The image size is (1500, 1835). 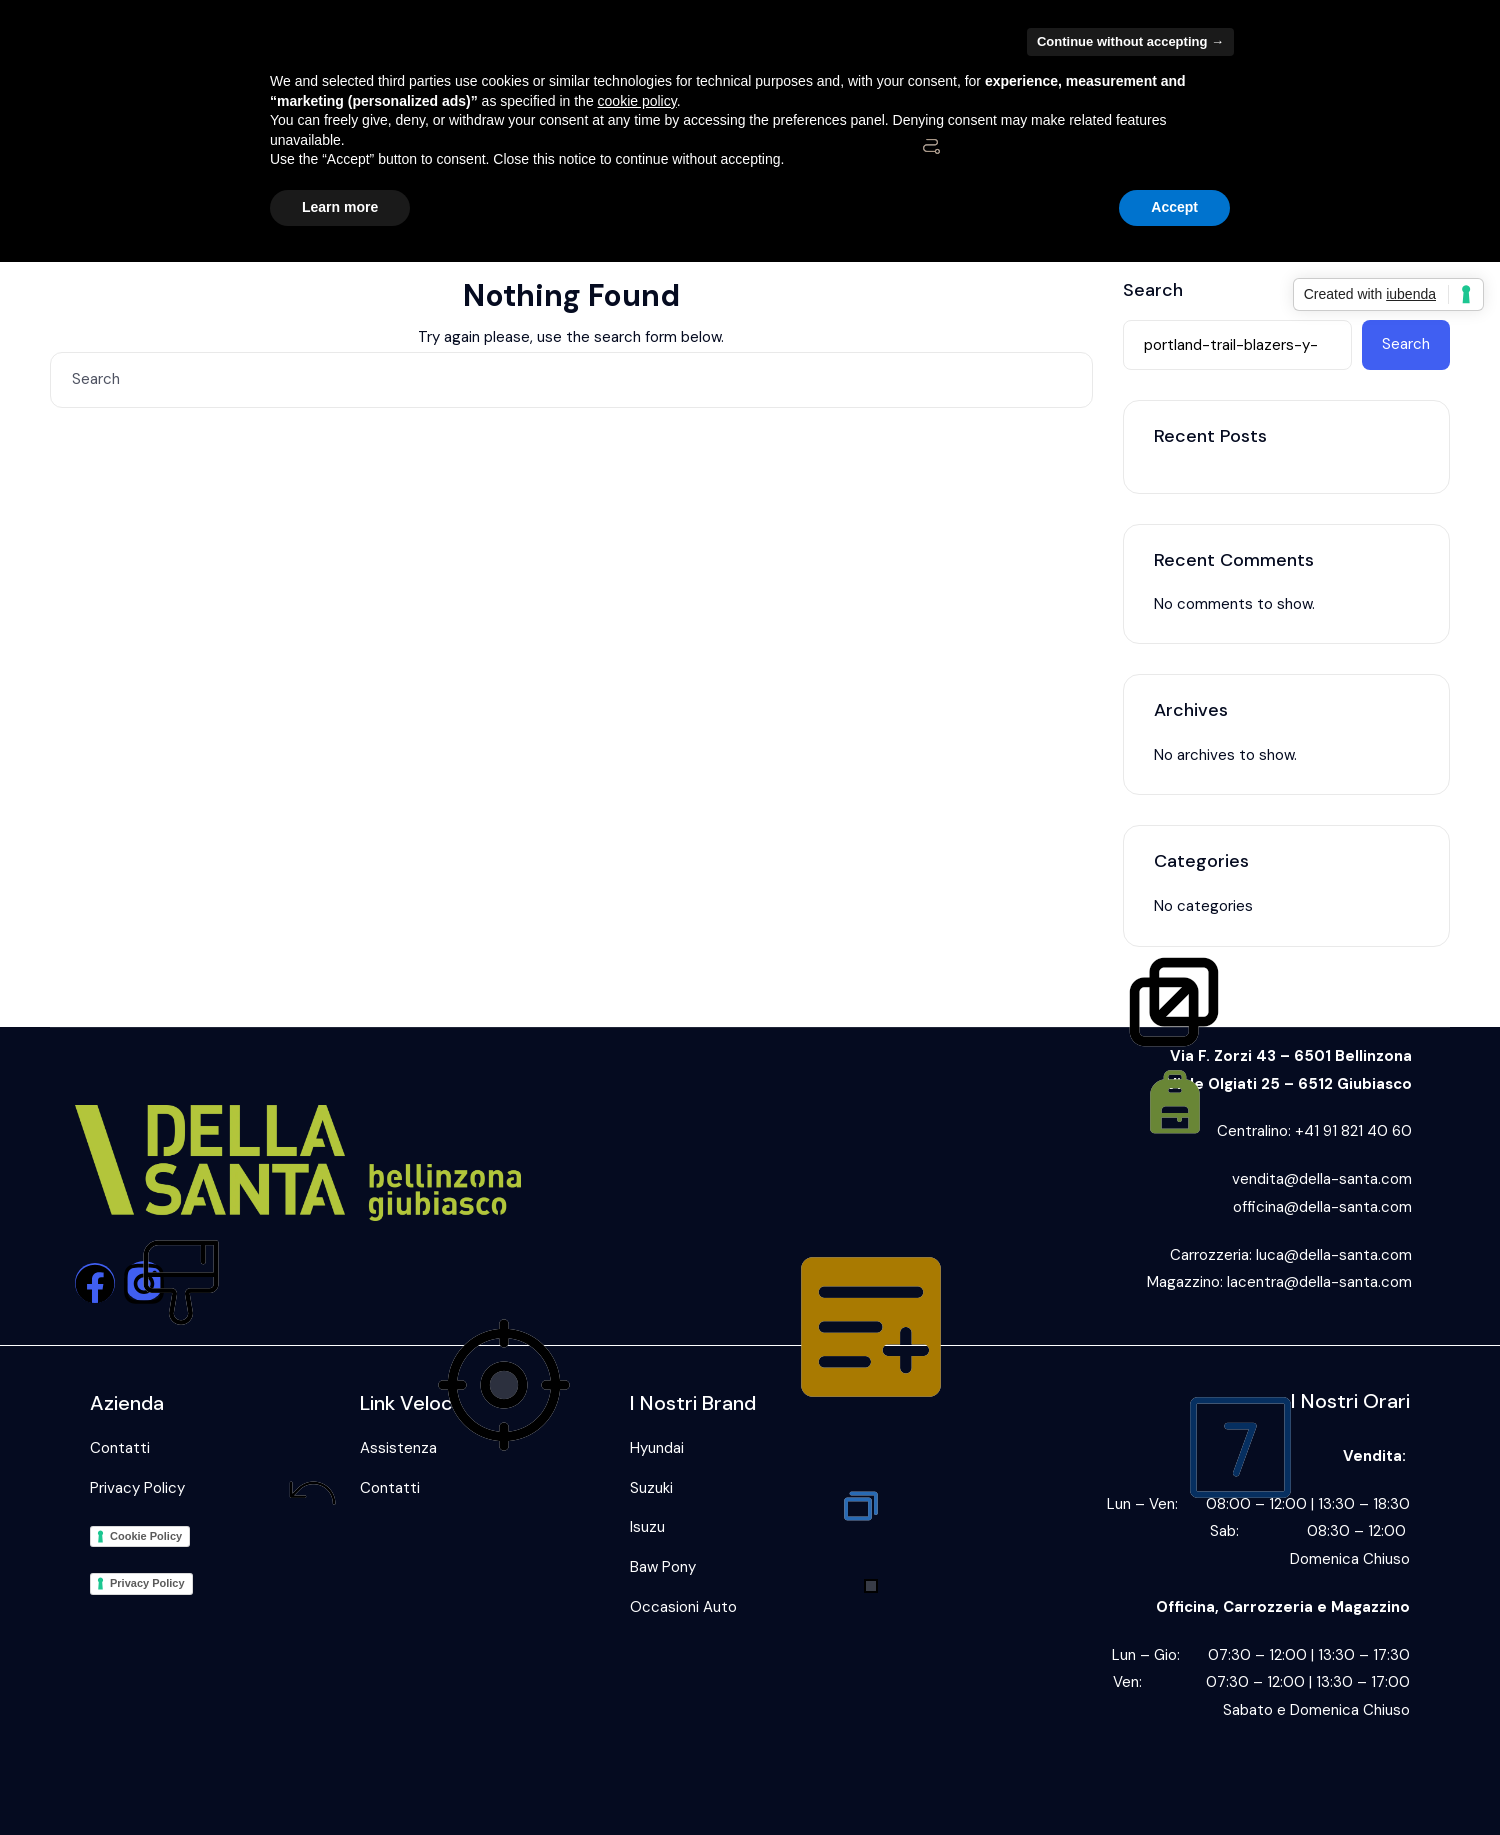 What do you see at coordinates (861, 1506) in the screenshot?
I see `view stacked cards or layers` at bounding box center [861, 1506].